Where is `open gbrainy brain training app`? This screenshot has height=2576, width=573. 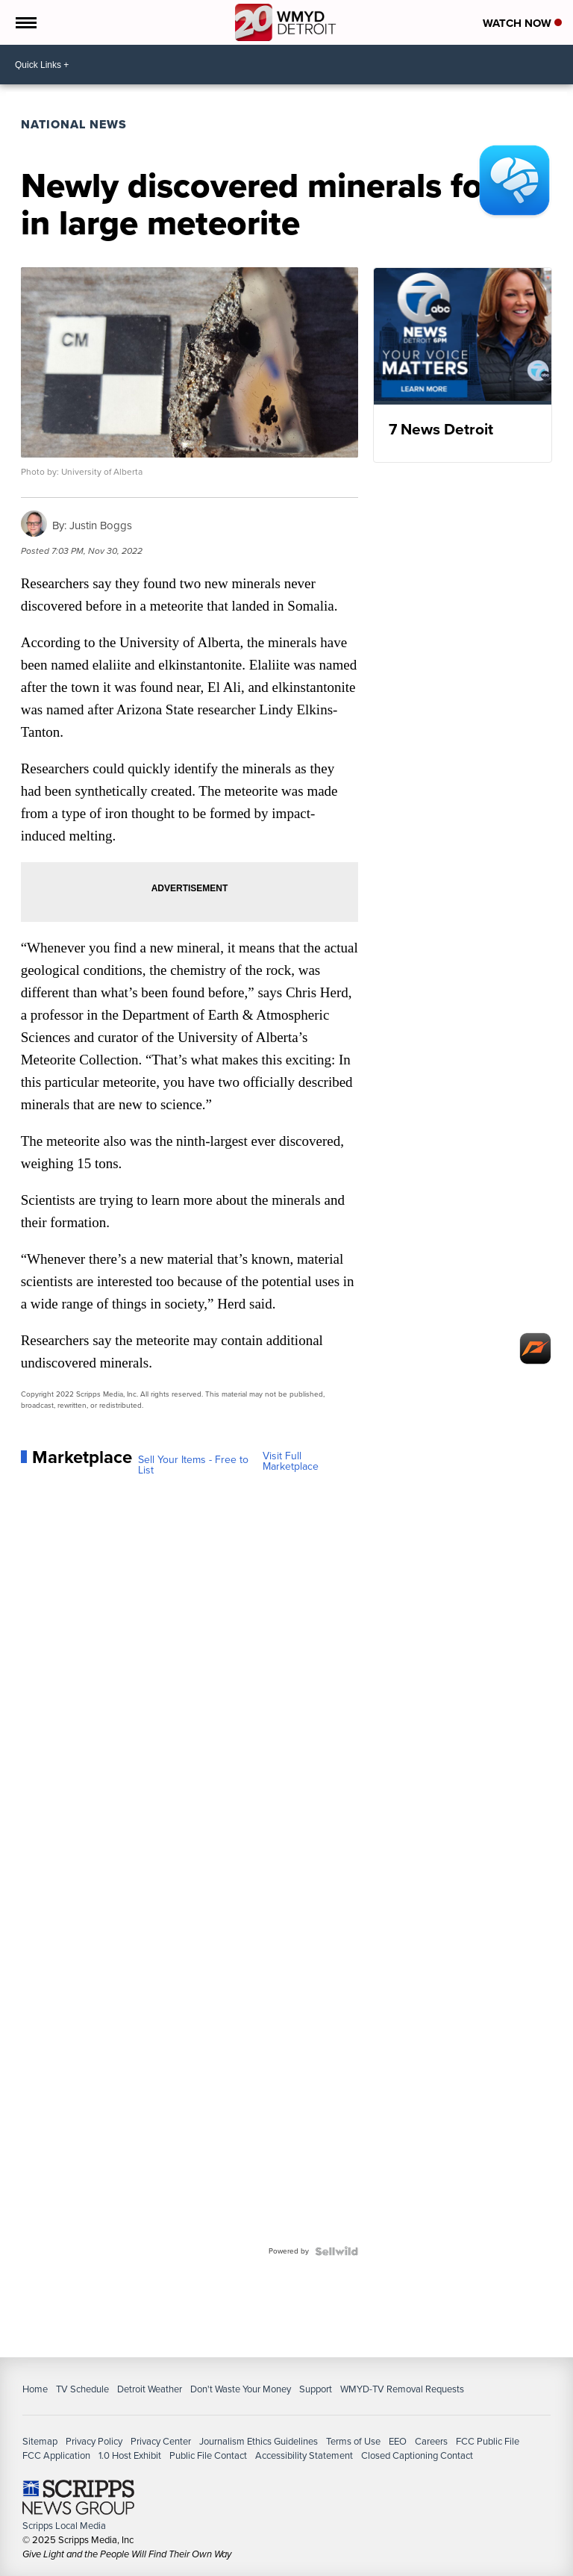
open gbrainy brain training app is located at coordinates (514, 180).